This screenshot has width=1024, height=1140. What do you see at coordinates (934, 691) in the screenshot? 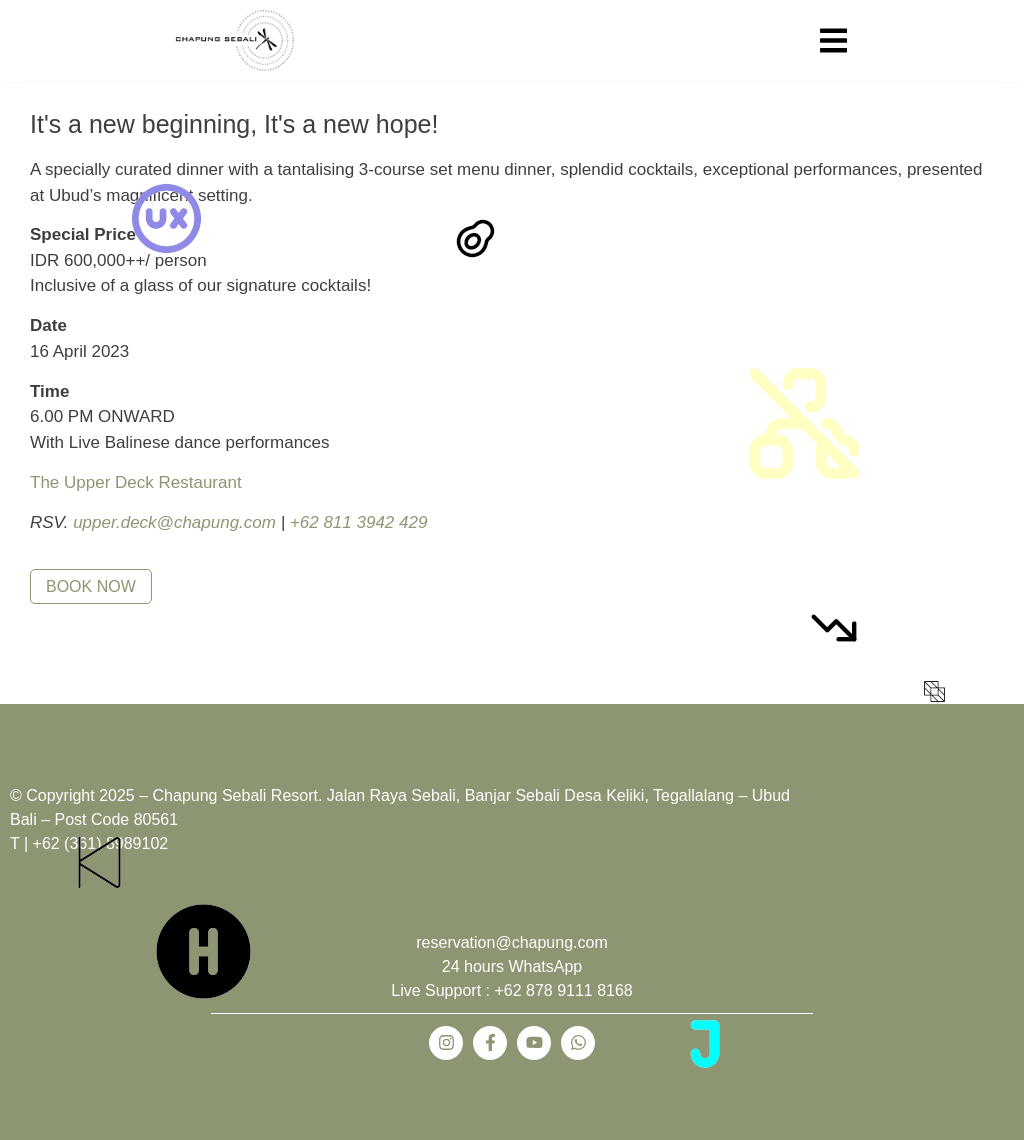
I see `exclude overlapping areas in shape editing` at bounding box center [934, 691].